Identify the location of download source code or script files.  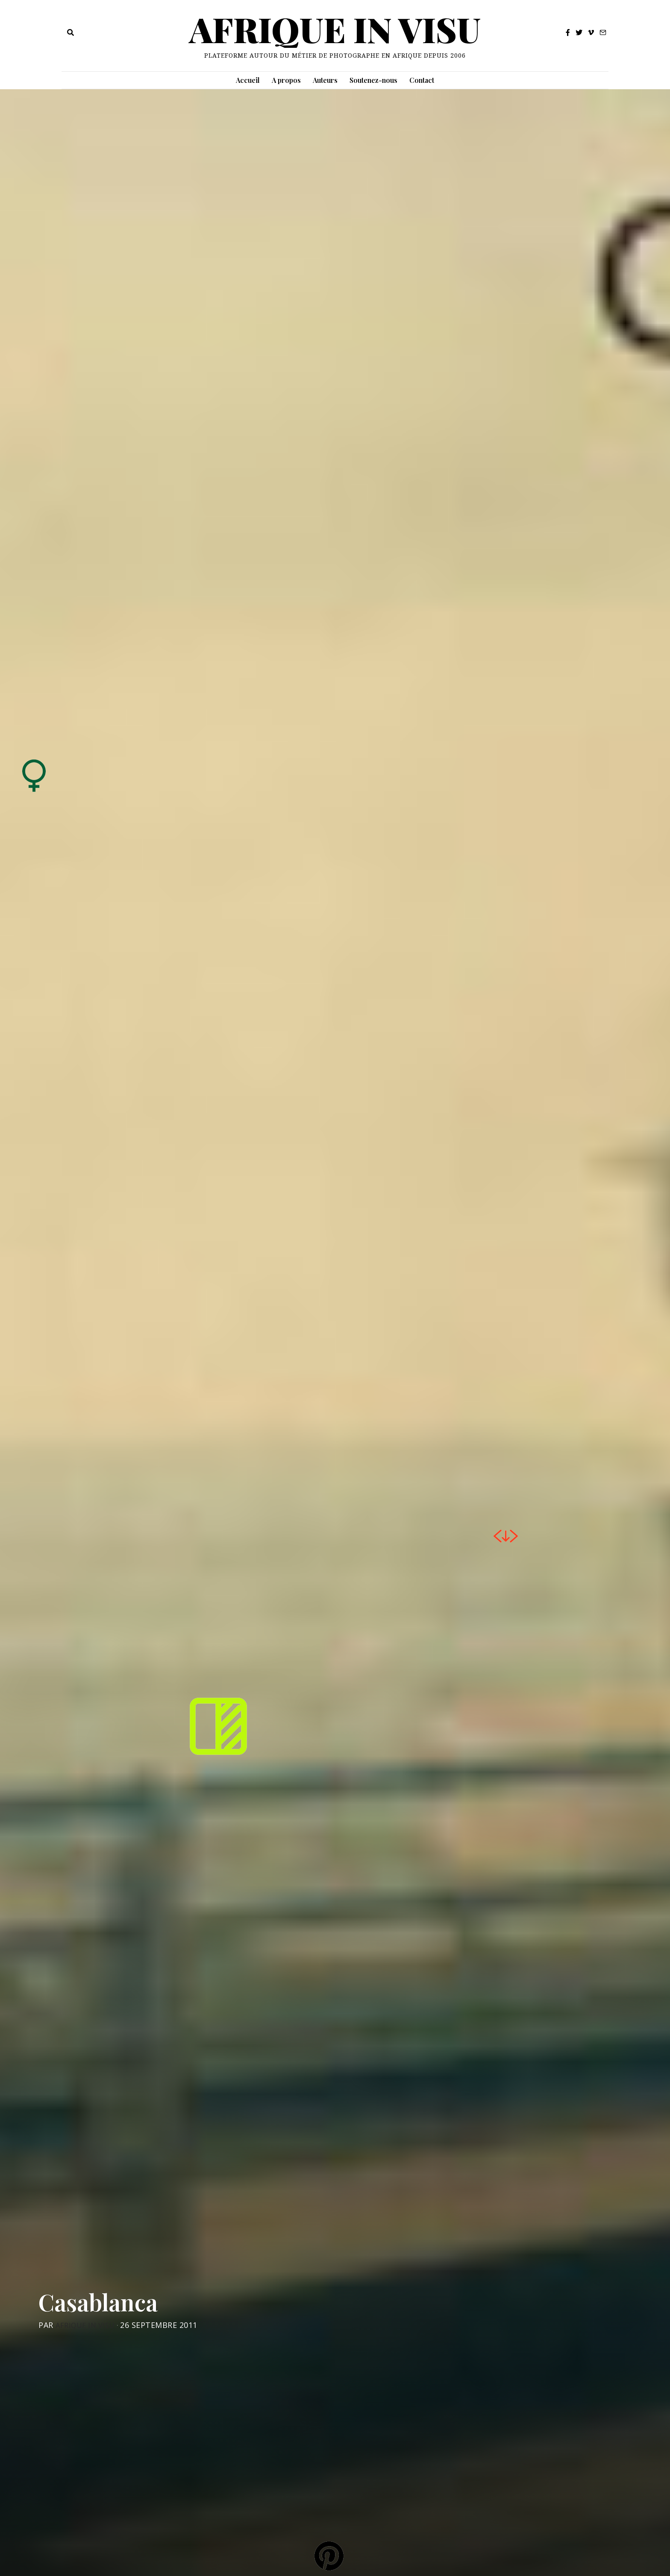
(505, 1536).